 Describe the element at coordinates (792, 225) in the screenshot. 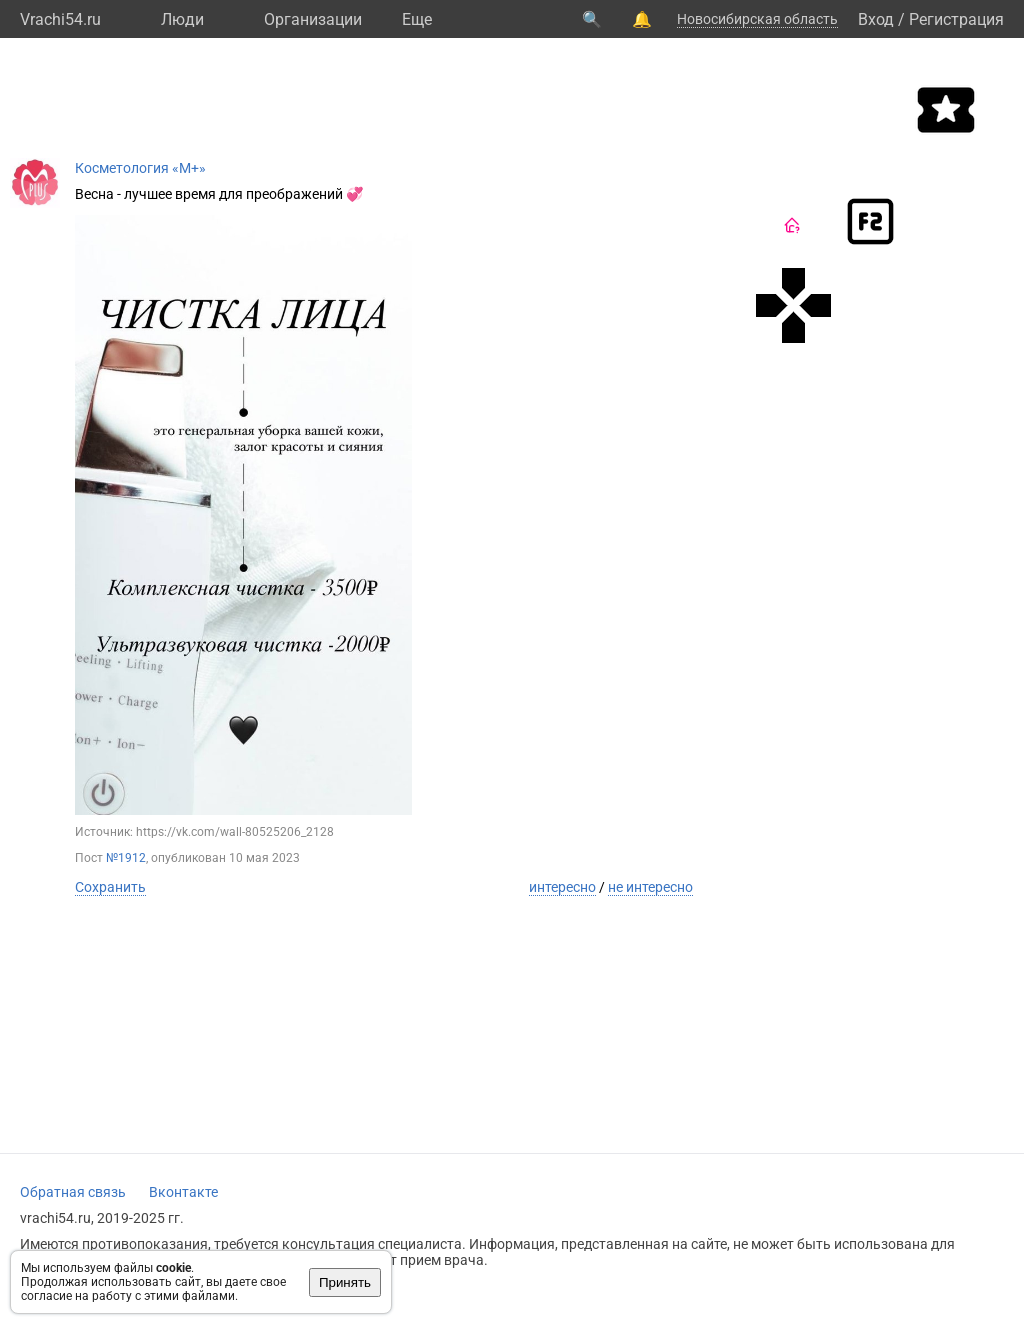

I see `get help or FAQ about home settings` at that location.